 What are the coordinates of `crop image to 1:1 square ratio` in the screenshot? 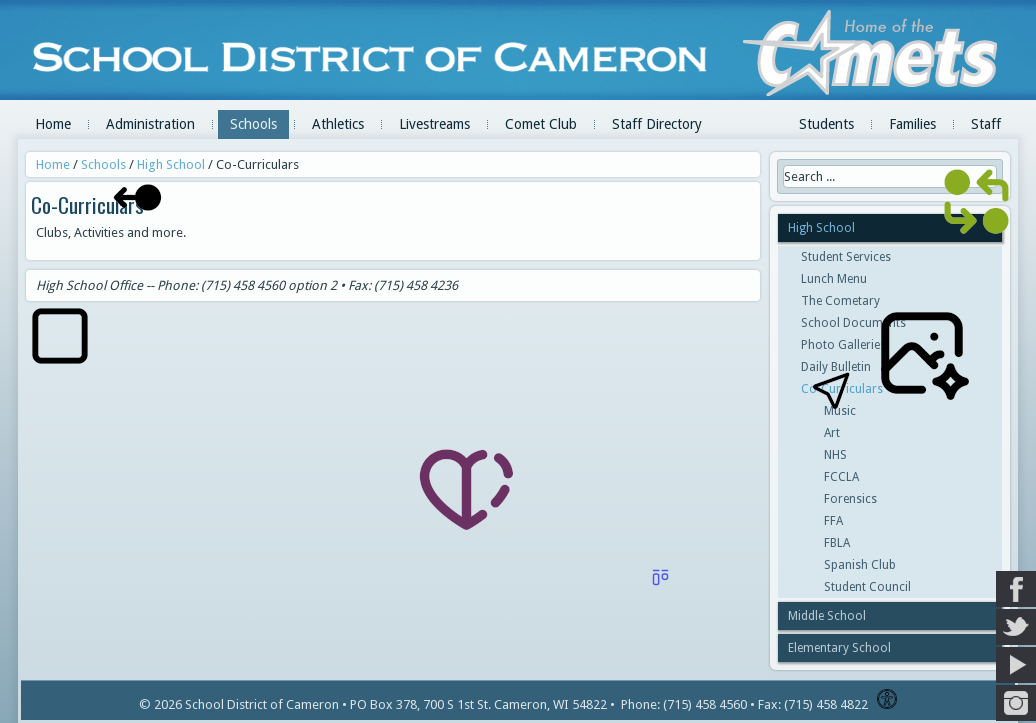 It's located at (60, 336).